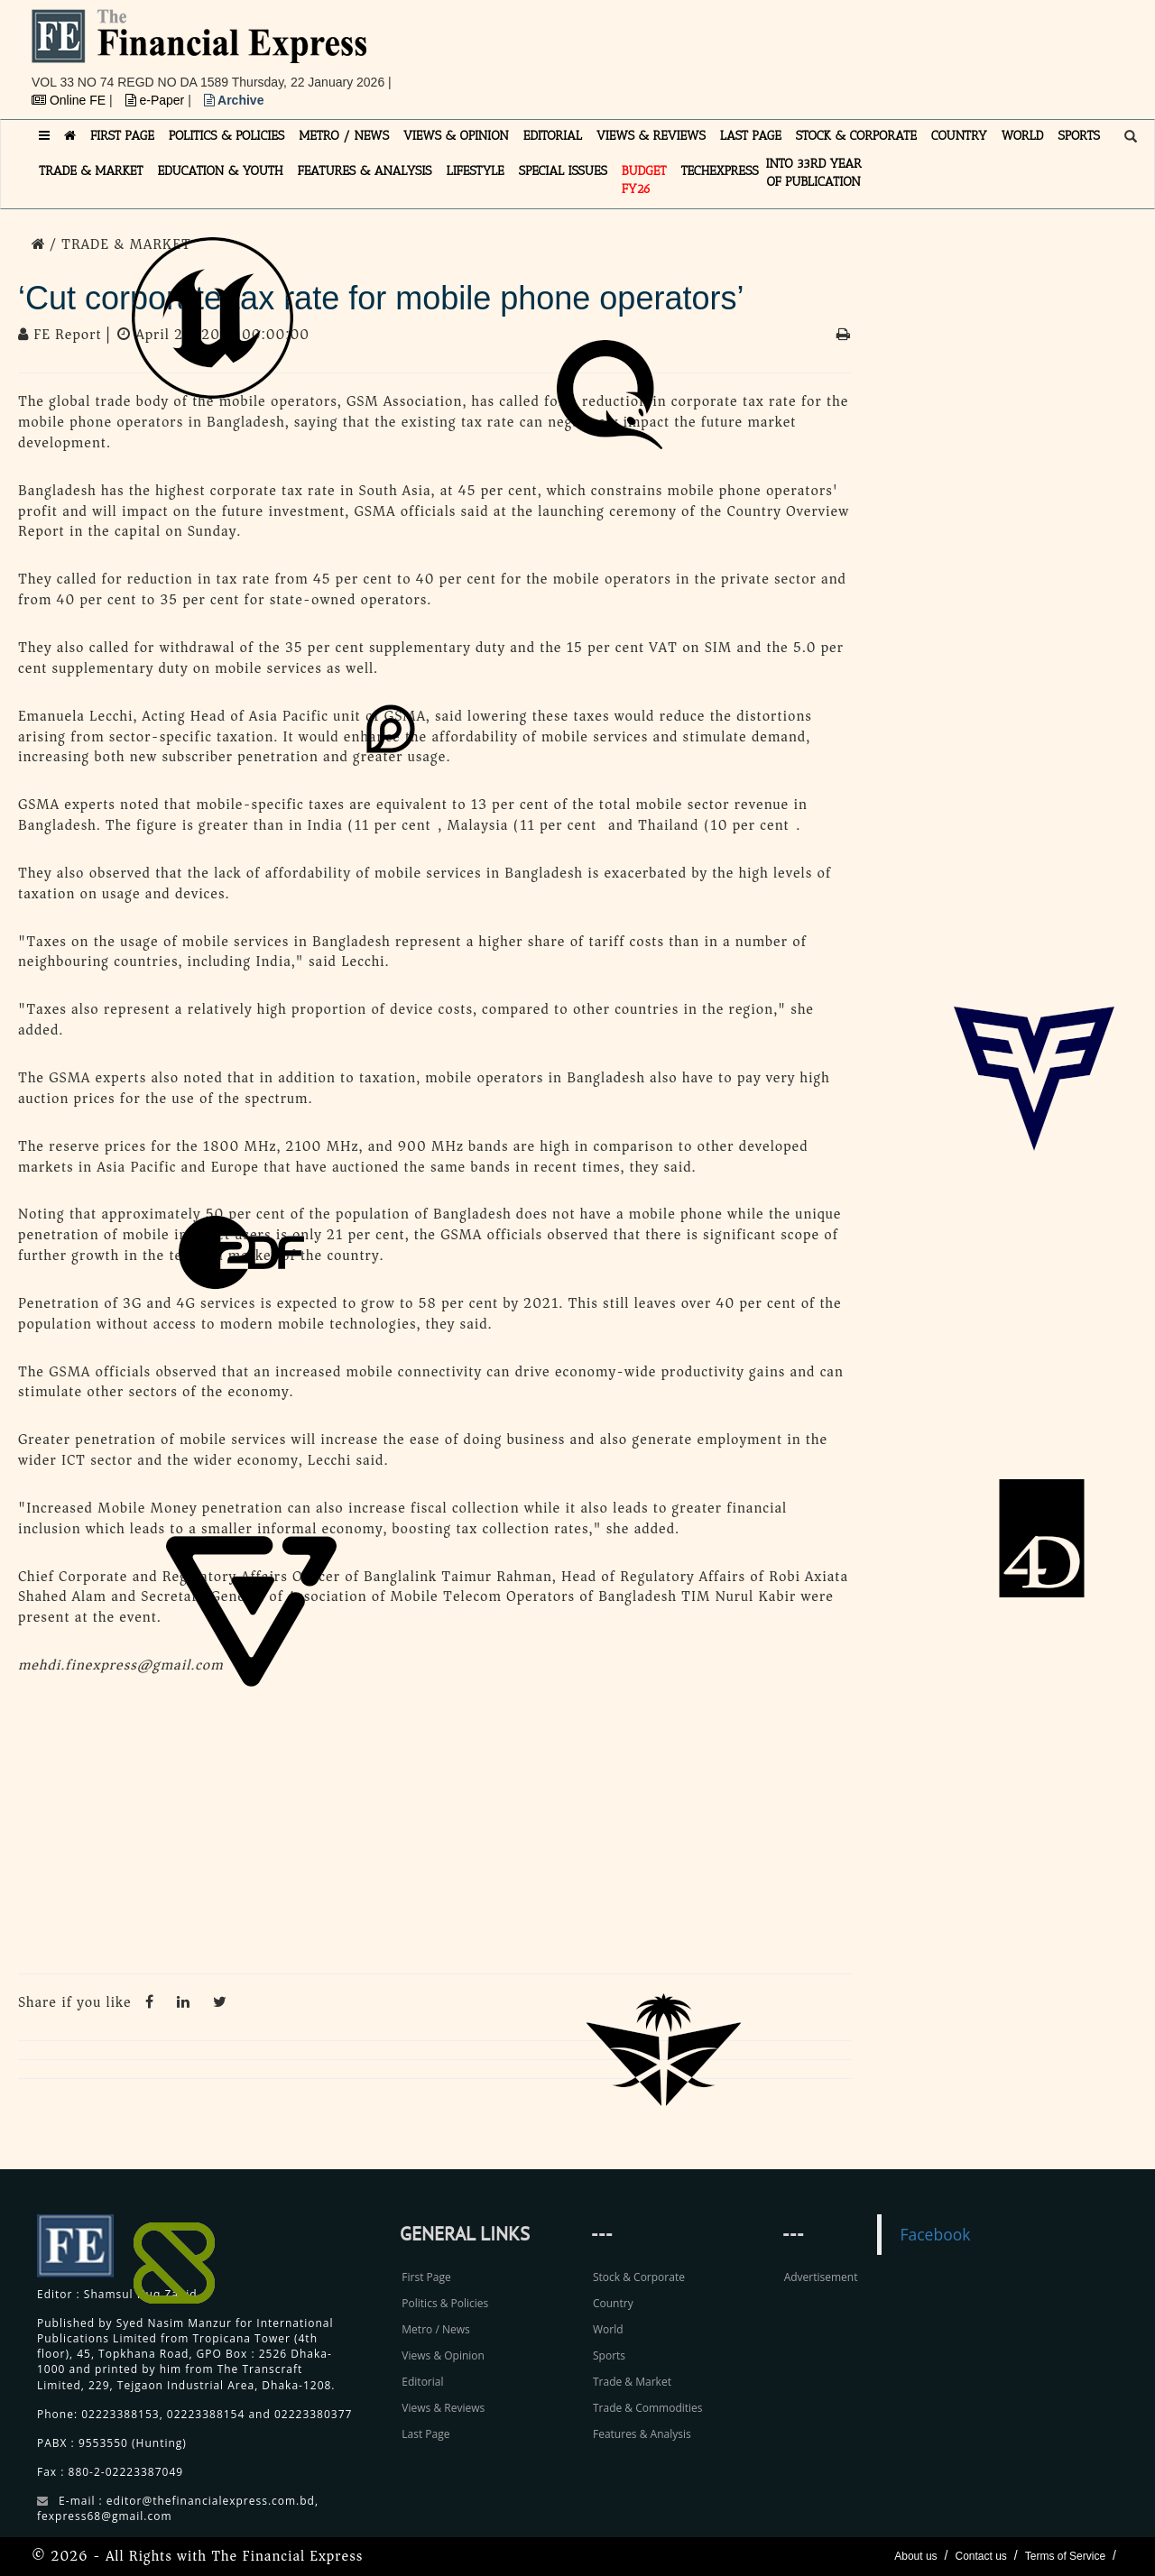 The image size is (1155, 2576). Describe the element at coordinates (174, 2263) in the screenshot. I see `open the Shortcut project management app` at that location.